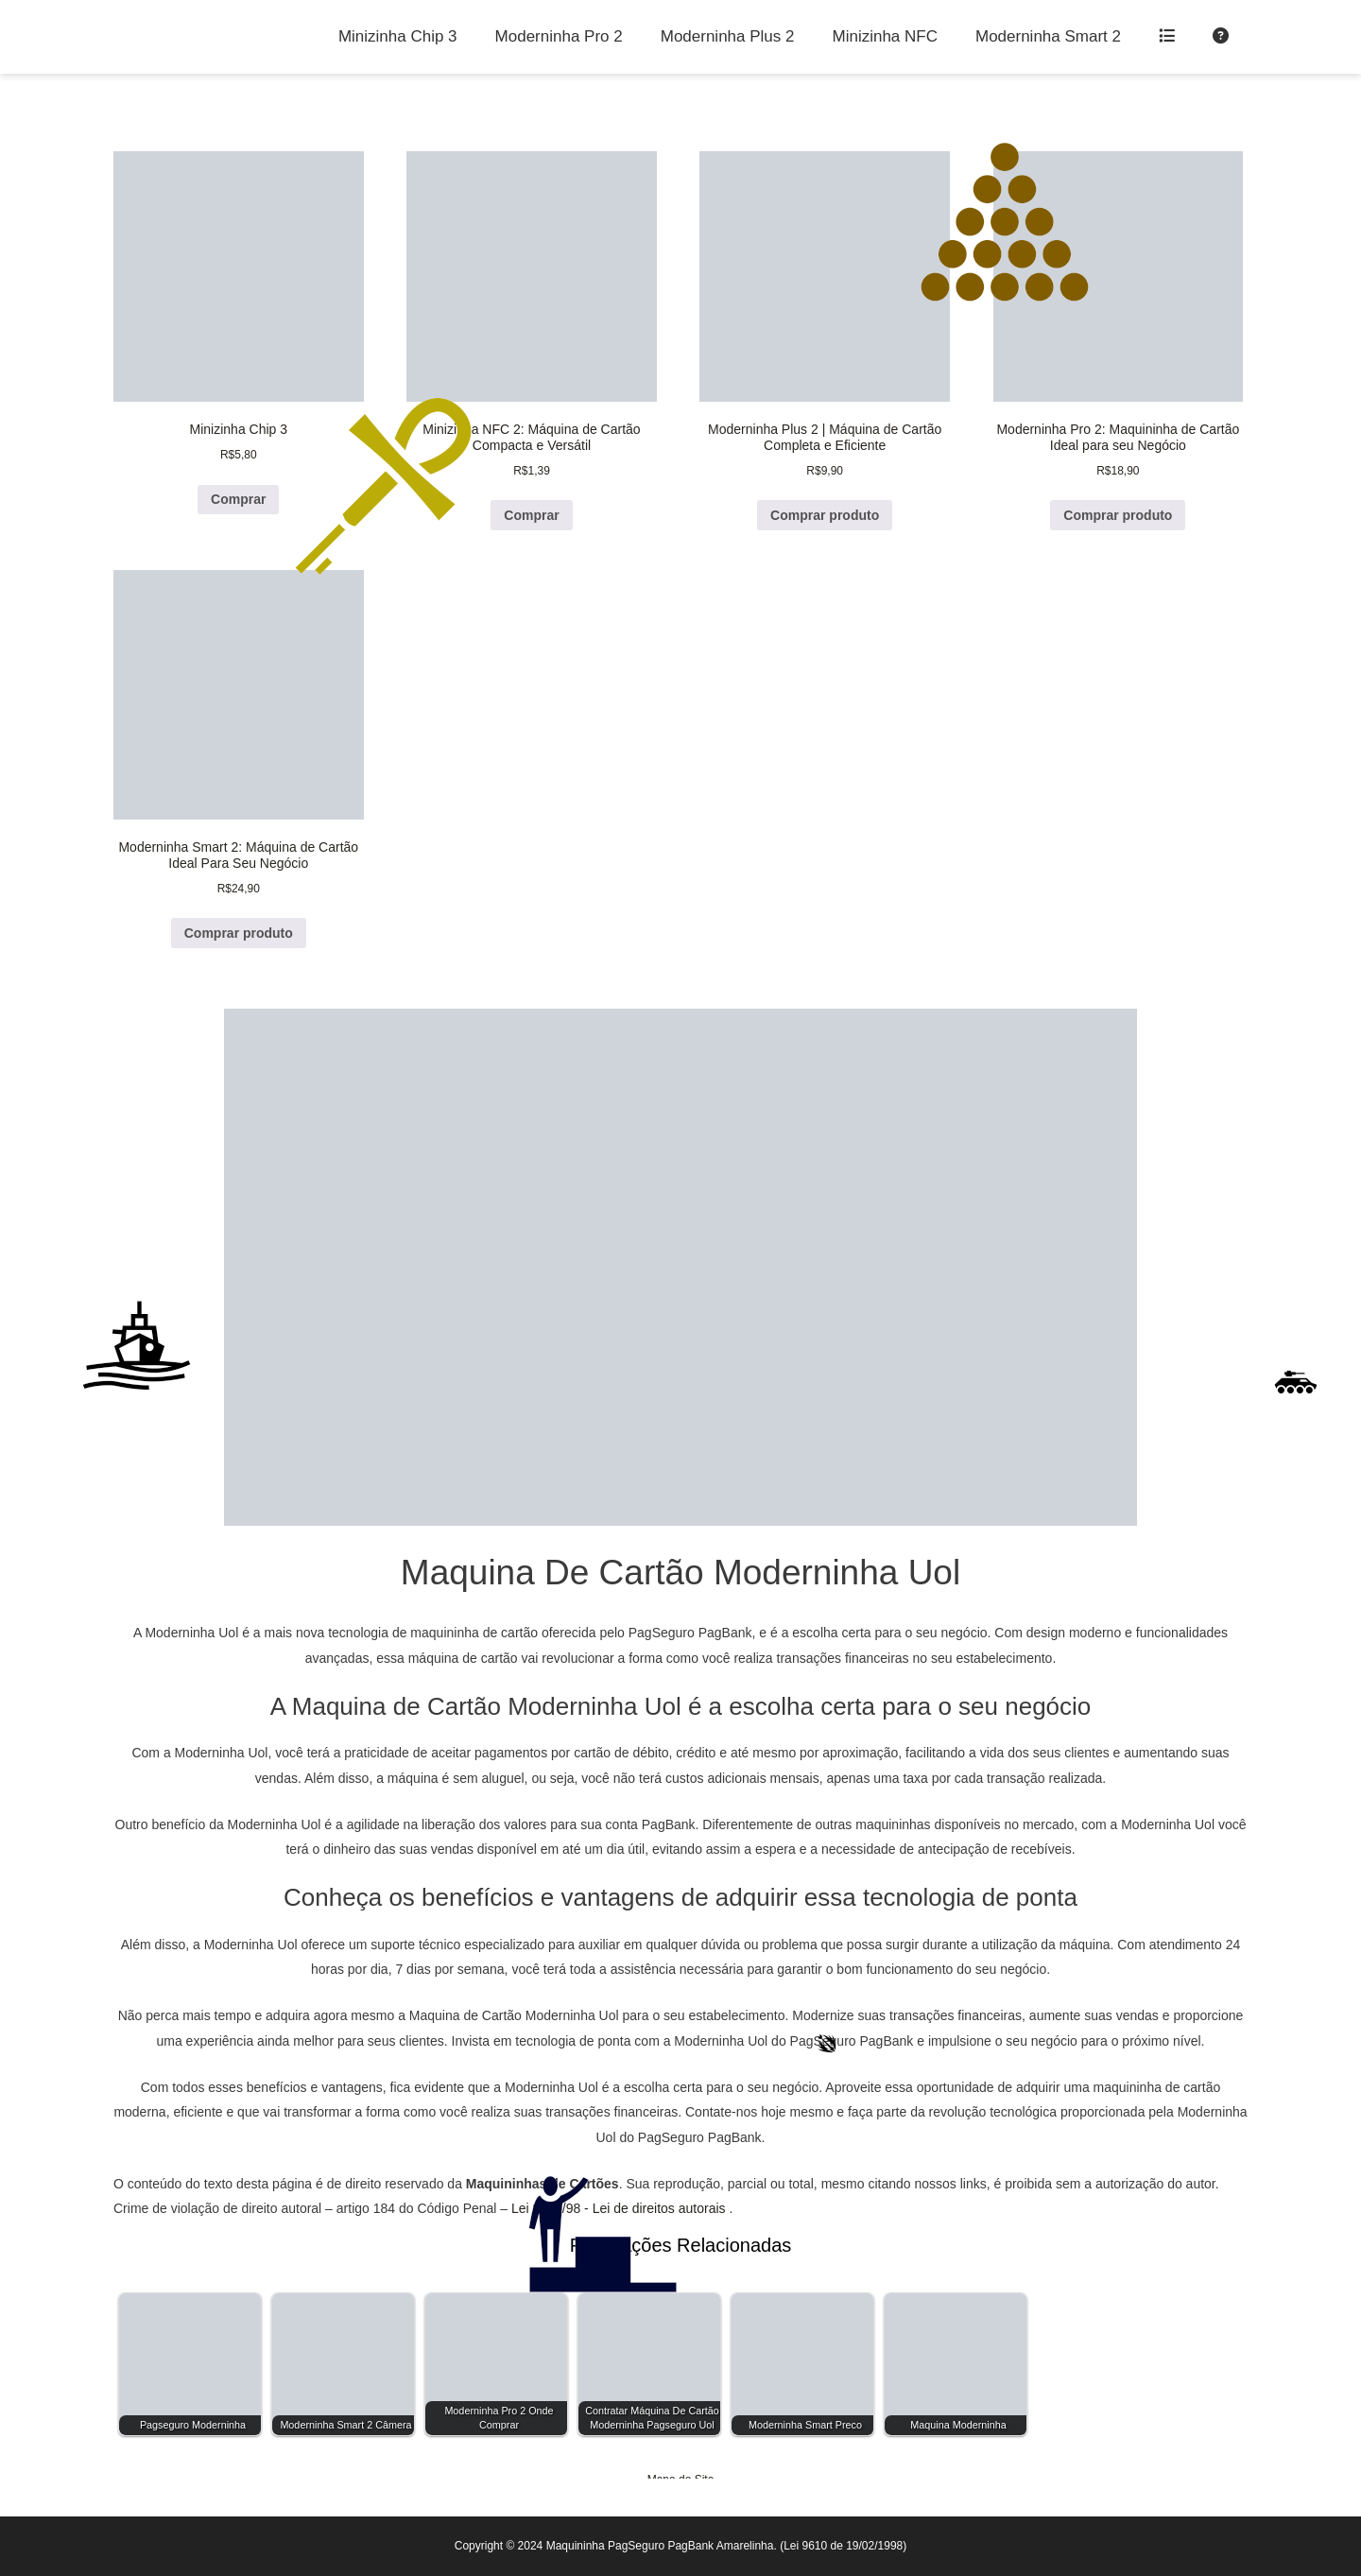  Describe the element at coordinates (1296, 1382) in the screenshot. I see `armored personnel carrier unit in a strategy game` at that location.